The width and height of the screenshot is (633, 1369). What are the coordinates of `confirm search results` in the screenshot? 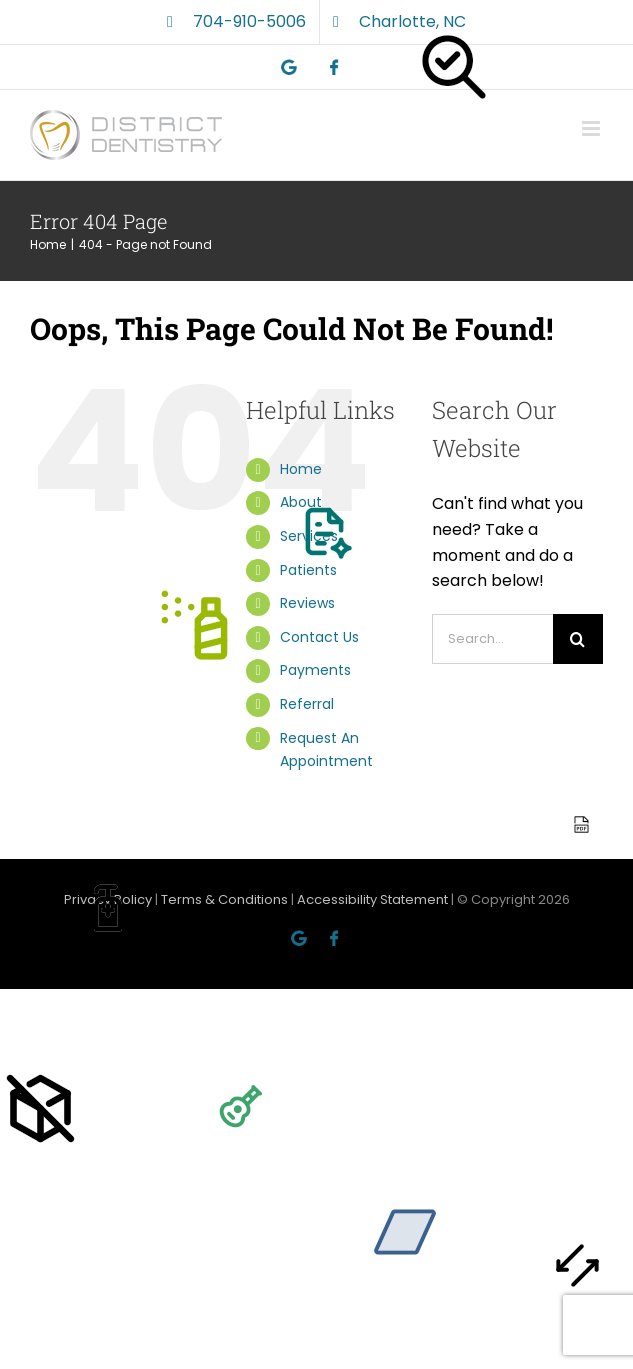 It's located at (454, 67).